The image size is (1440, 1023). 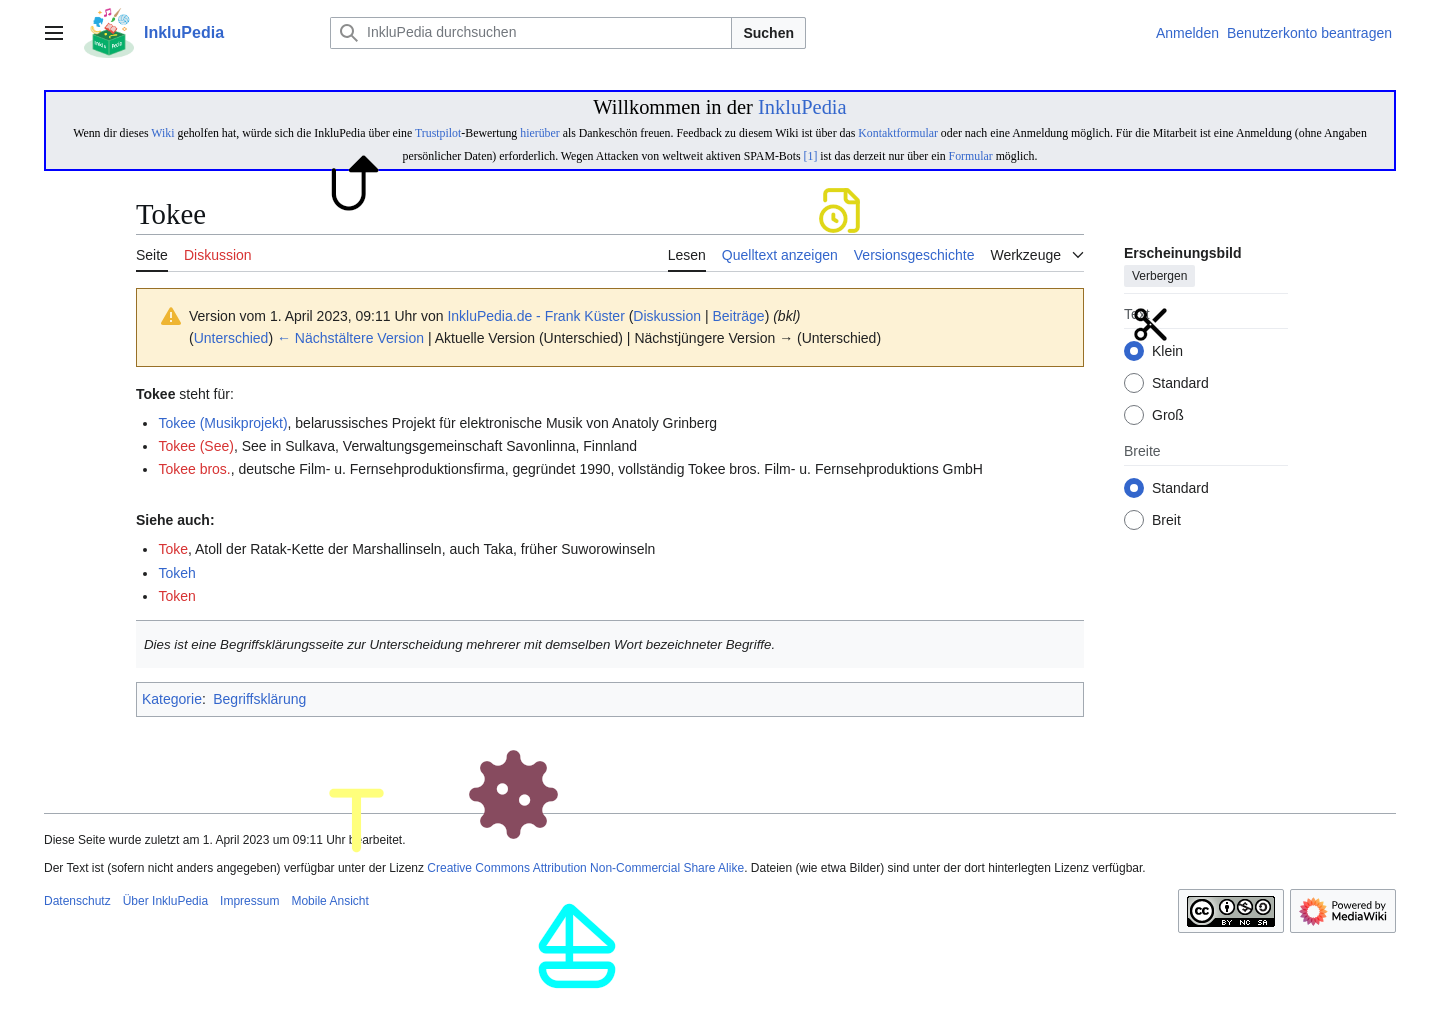 What do you see at coordinates (841, 210) in the screenshot?
I see `view file history or recent changes` at bounding box center [841, 210].